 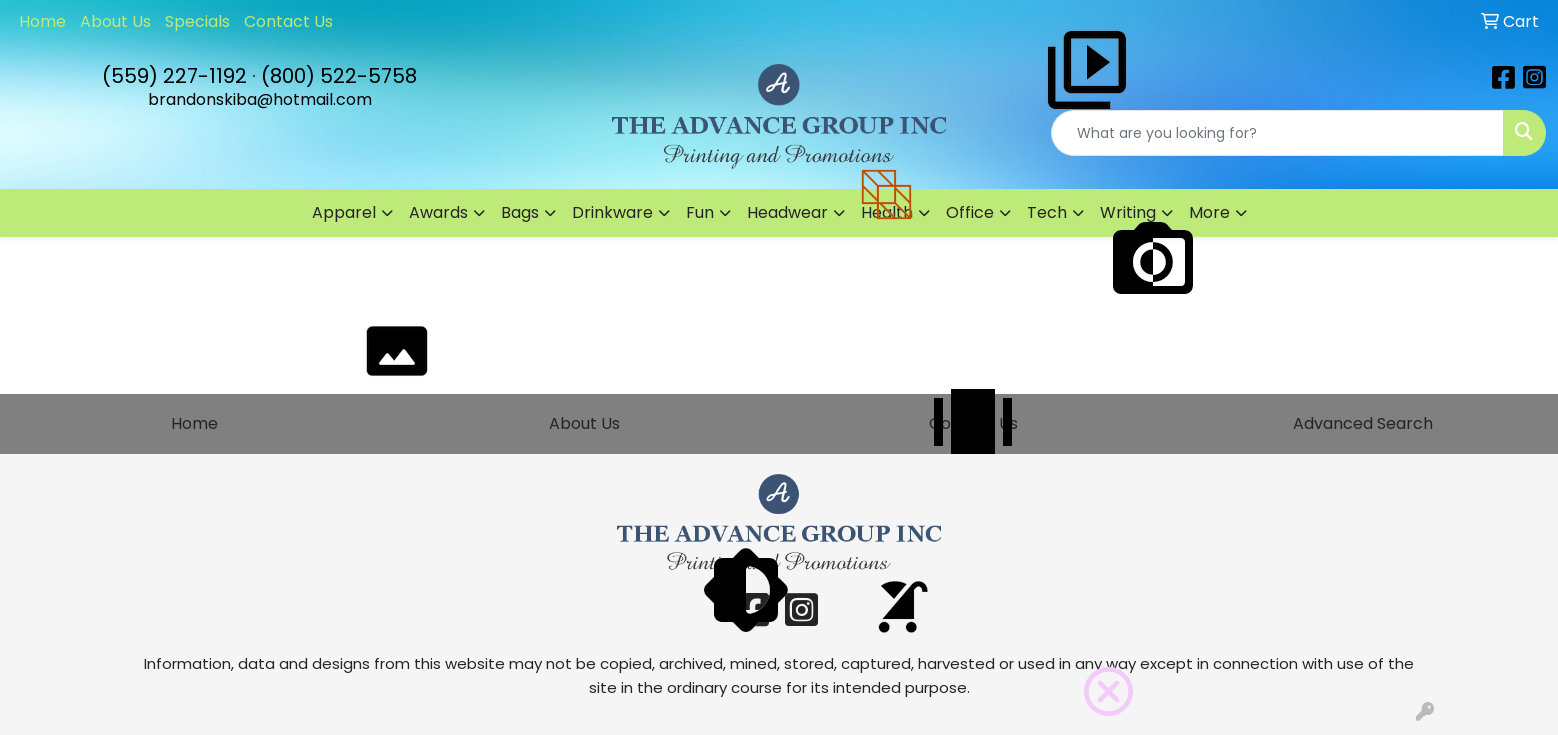 I want to click on adjust screen brightness settings, so click(x=746, y=590).